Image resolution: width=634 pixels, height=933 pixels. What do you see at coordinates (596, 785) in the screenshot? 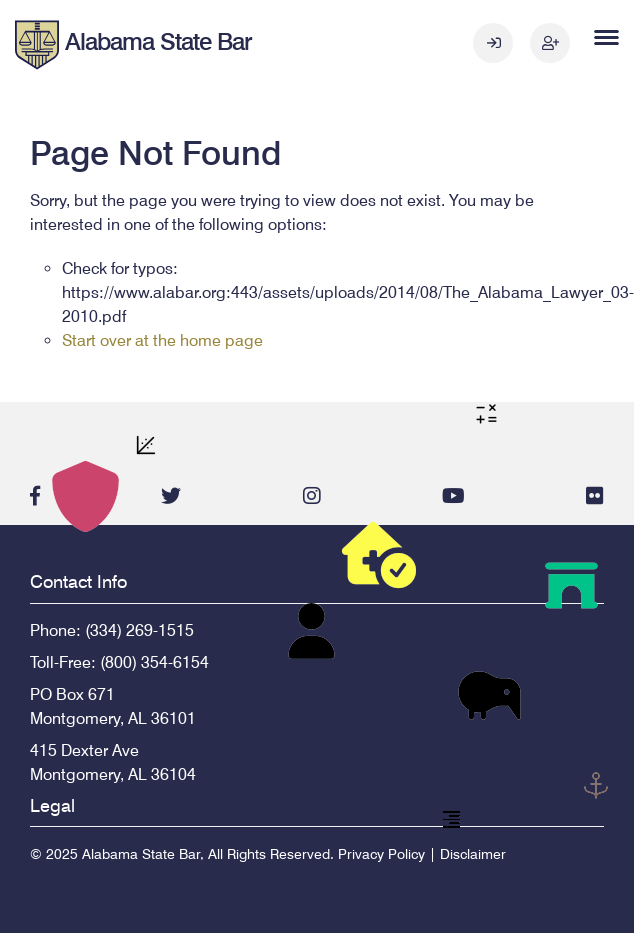
I see `anchor link to a specific section on the page` at bounding box center [596, 785].